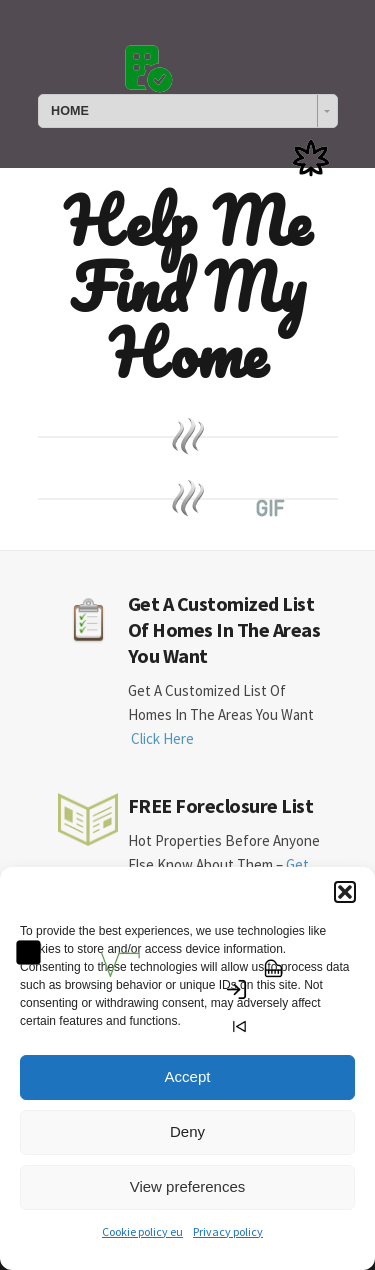 Image resolution: width=375 pixels, height=1270 pixels. Describe the element at coordinates (239, 1026) in the screenshot. I see `skip to previous track` at that location.